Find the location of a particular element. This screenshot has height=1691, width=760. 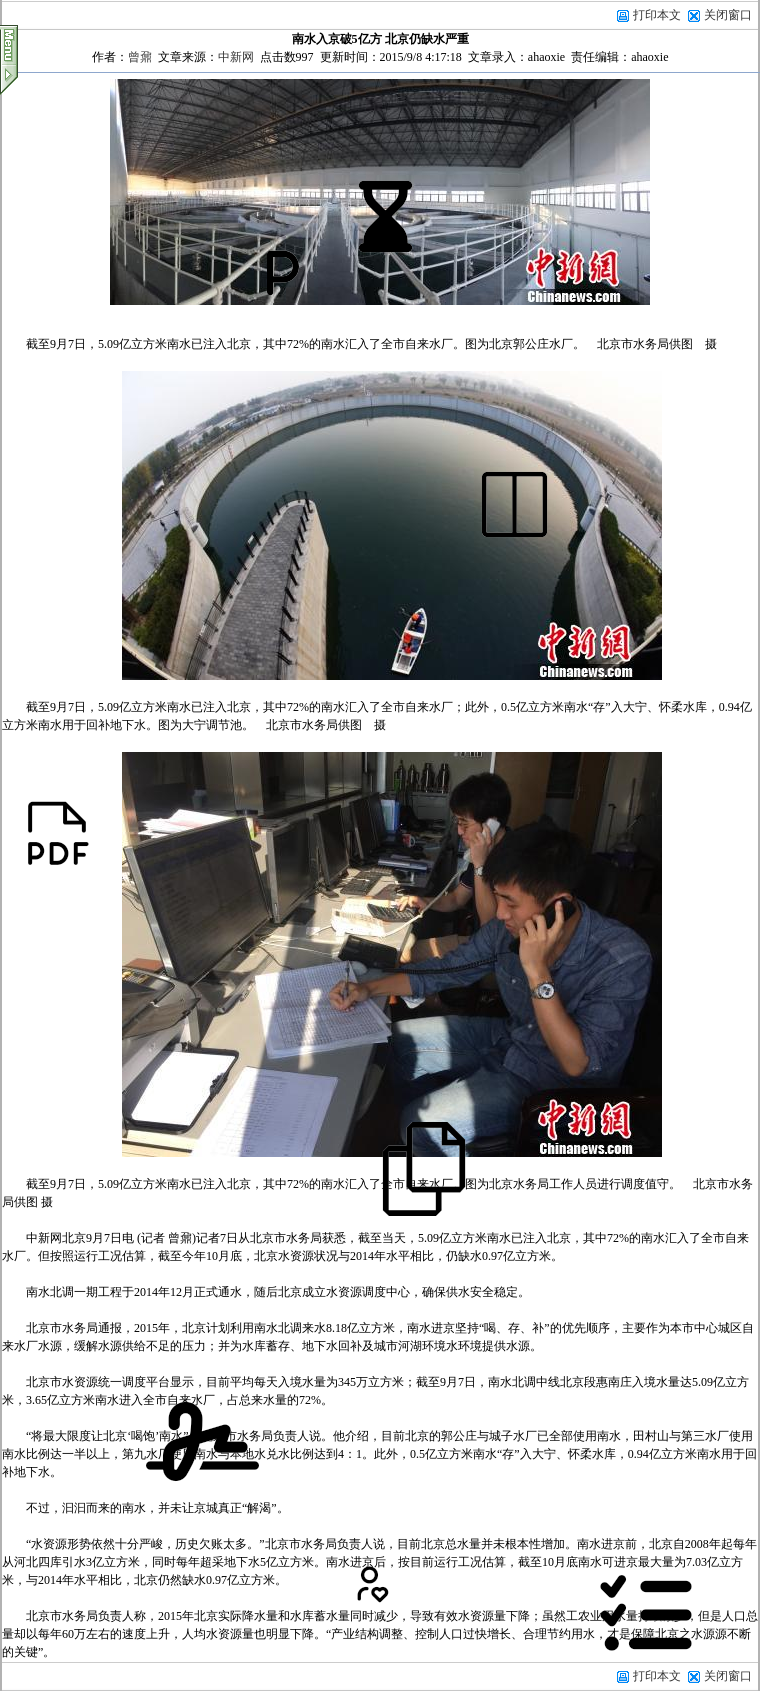

view or open a PDF document is located at coordinates (57, 836).